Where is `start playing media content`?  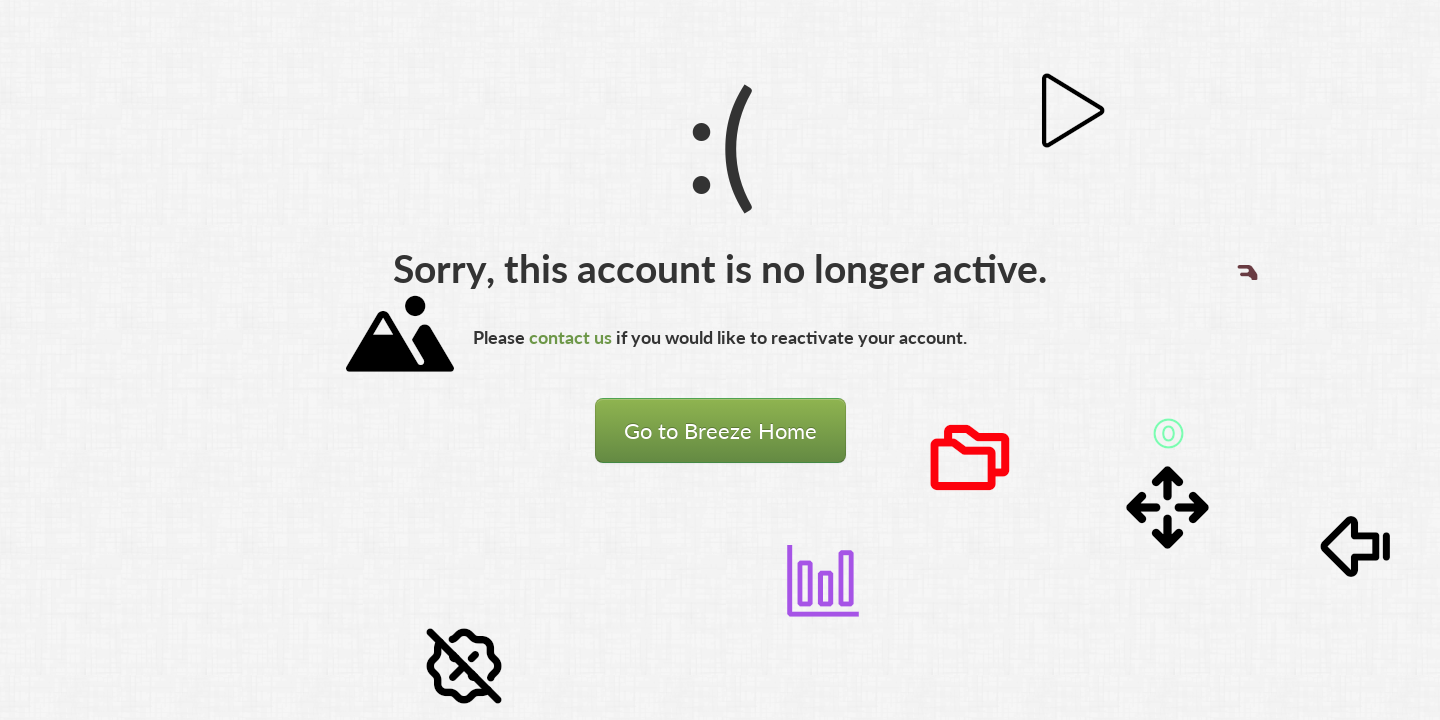
start playing media content is located at coordinates (1064, 110).